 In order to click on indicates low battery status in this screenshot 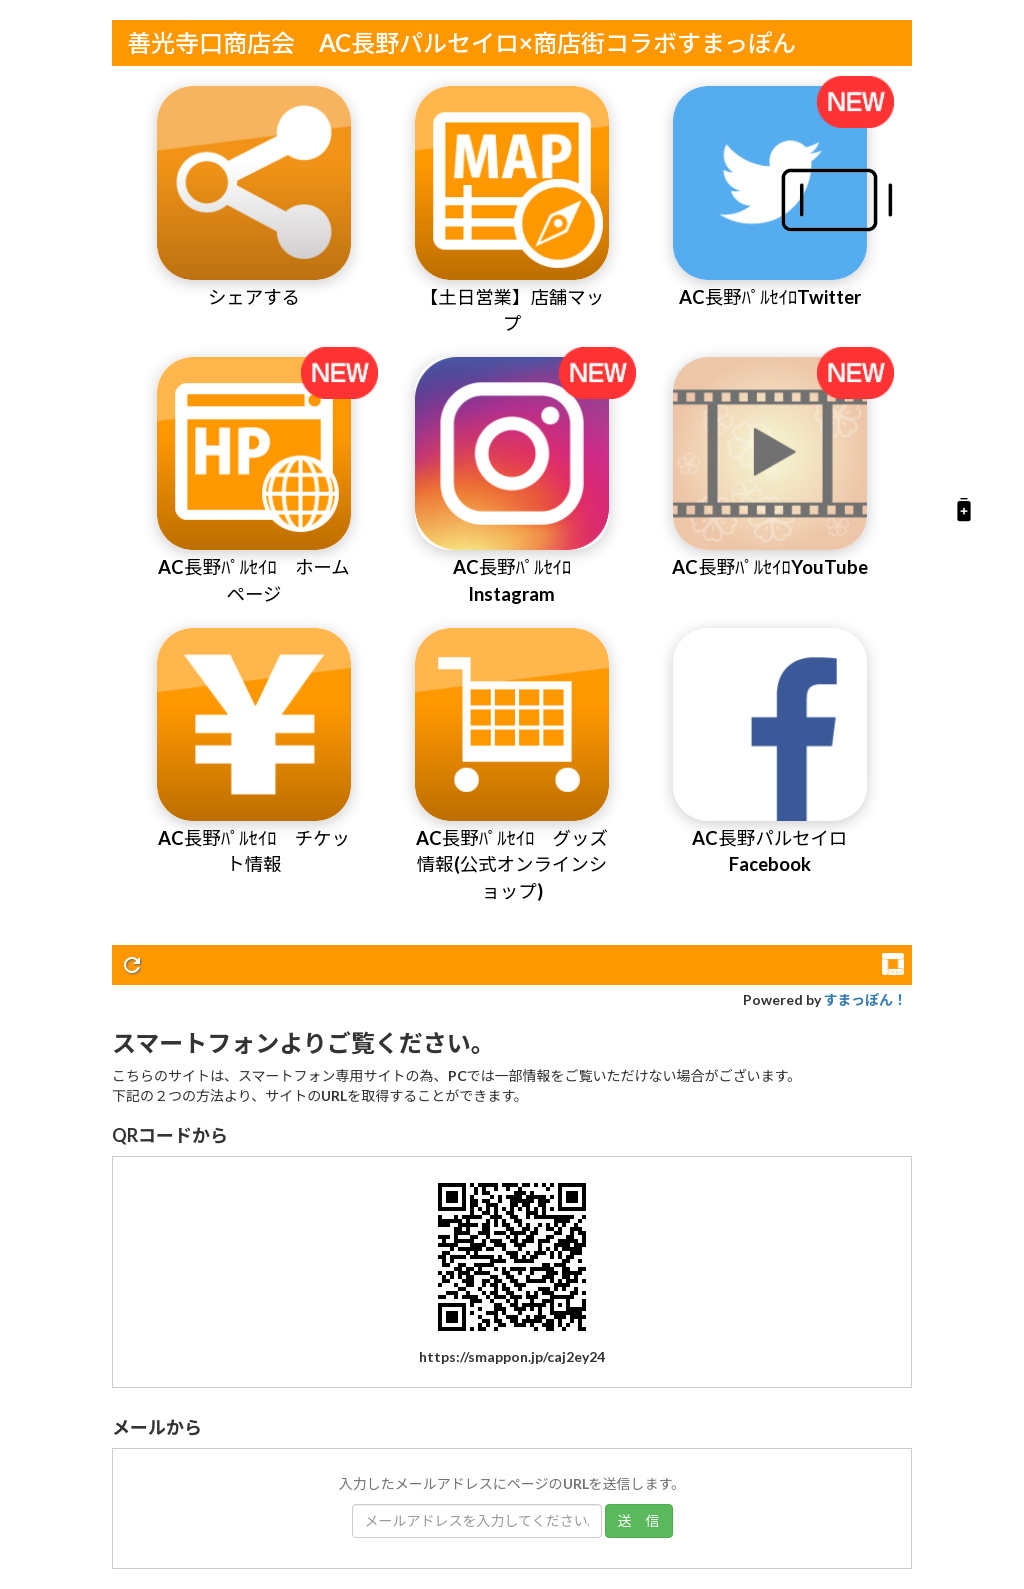, I will do `click(835, 200)`.